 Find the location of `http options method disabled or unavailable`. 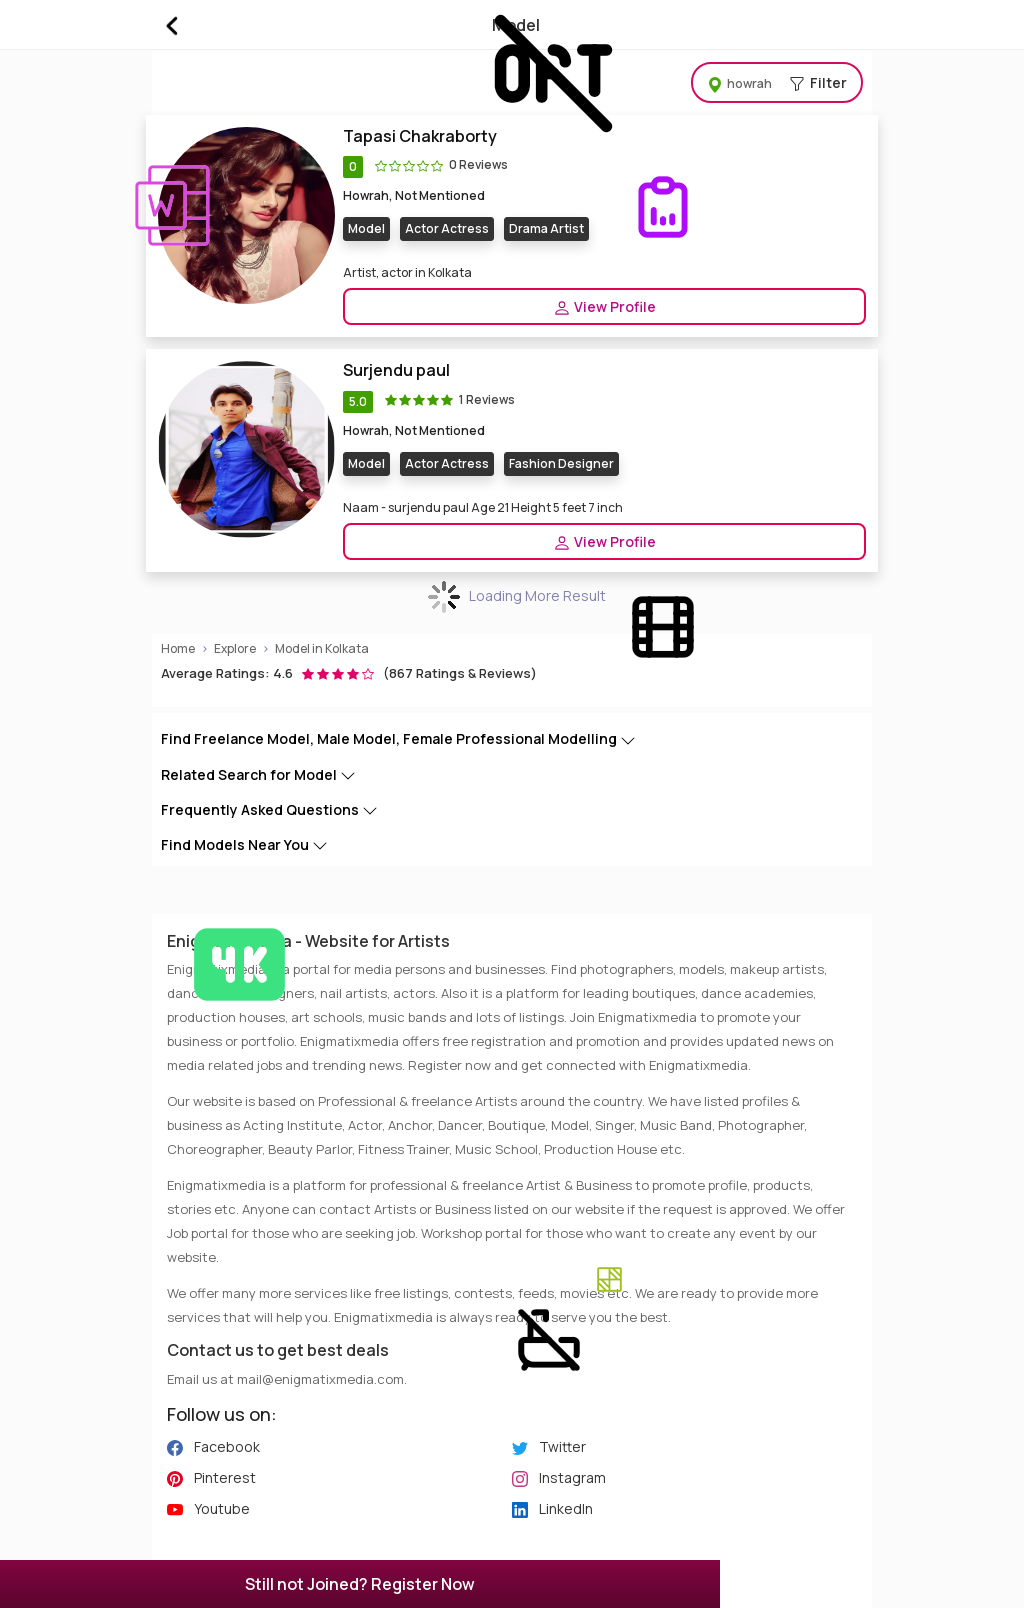

http options method disabled or unavailable is located at coordinates (553, 73).